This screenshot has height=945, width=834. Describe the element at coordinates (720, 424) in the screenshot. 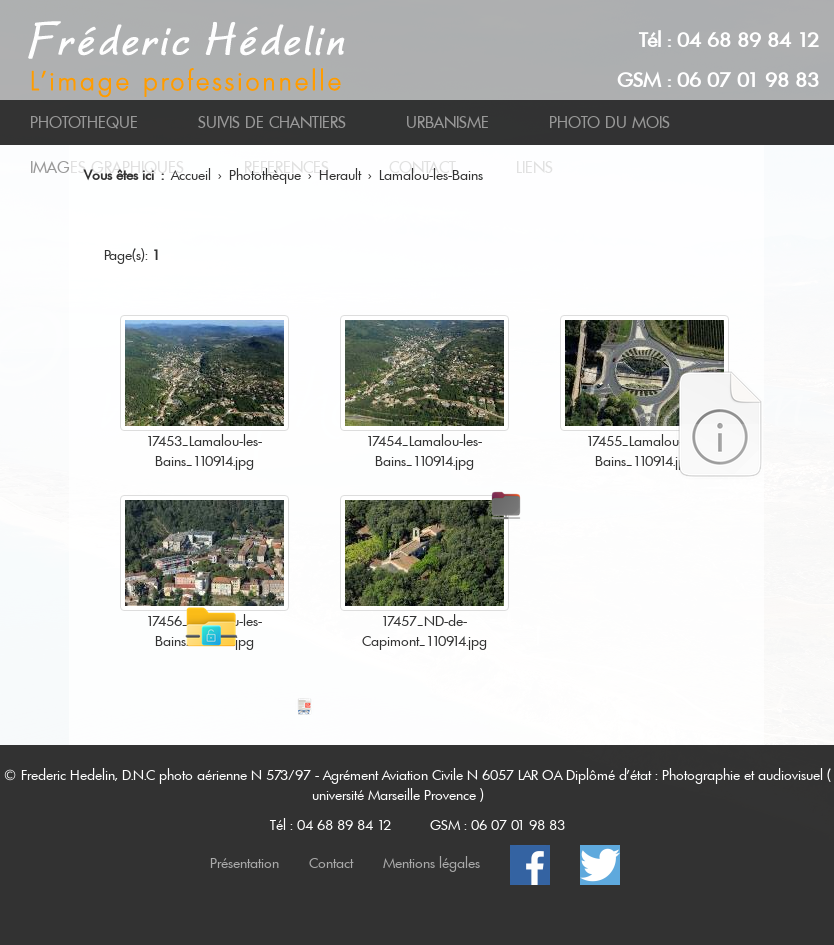

I see `a readme or documentation file` at that location.